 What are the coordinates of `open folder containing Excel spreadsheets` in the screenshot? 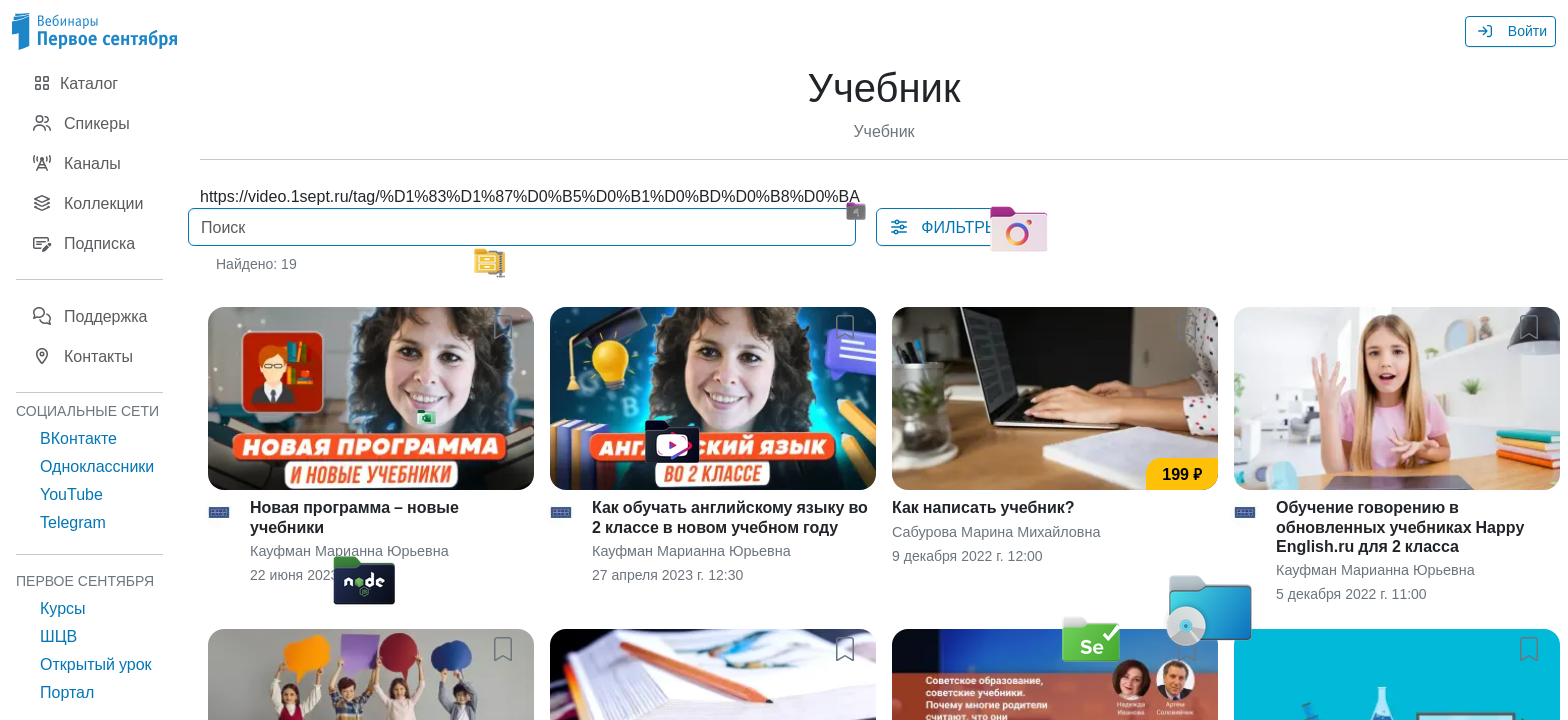 It's located at (426, 417).